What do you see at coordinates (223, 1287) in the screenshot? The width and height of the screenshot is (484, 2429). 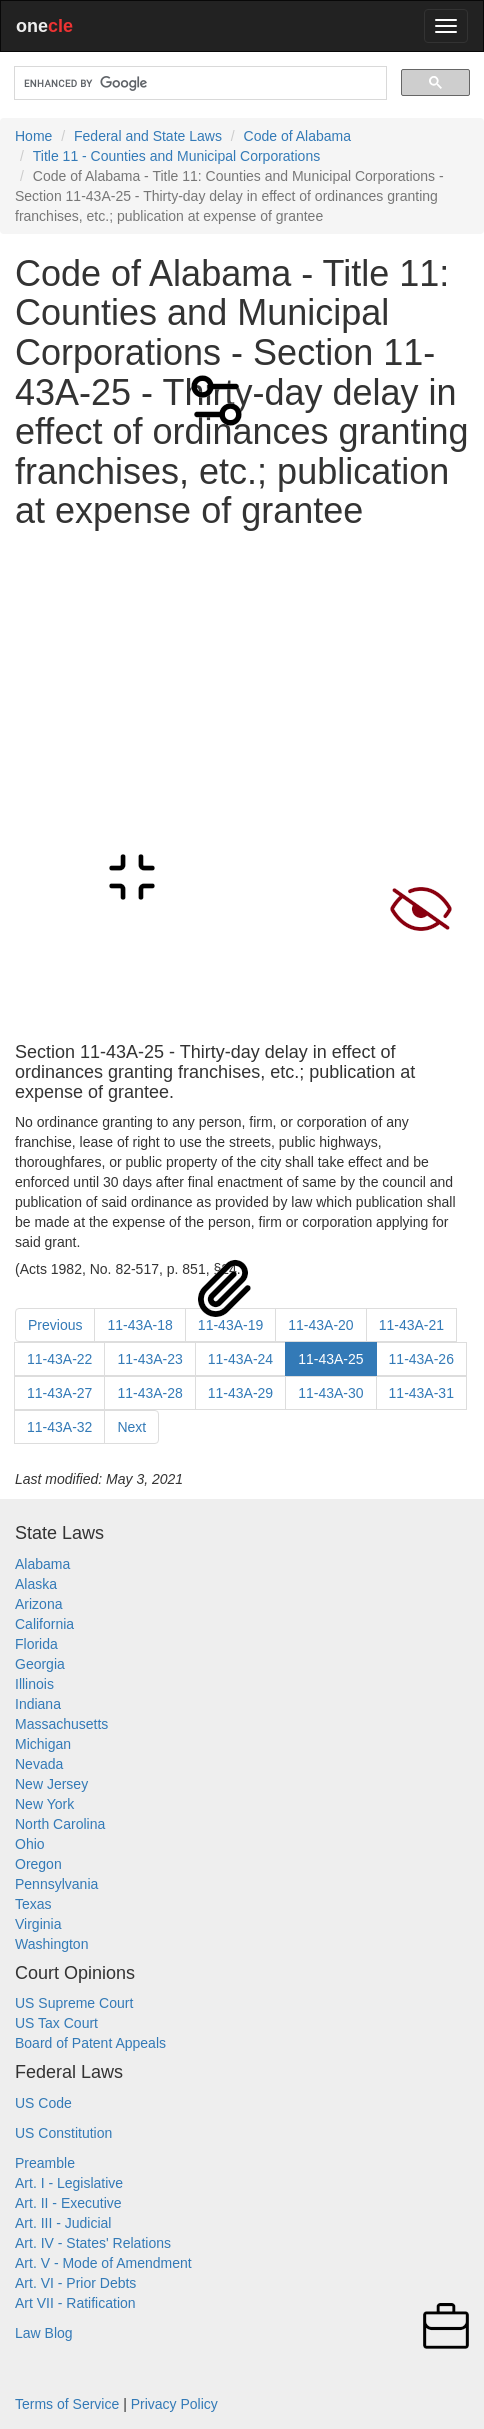 I see `attach a file to your message` at bounding box center [223, 1287].